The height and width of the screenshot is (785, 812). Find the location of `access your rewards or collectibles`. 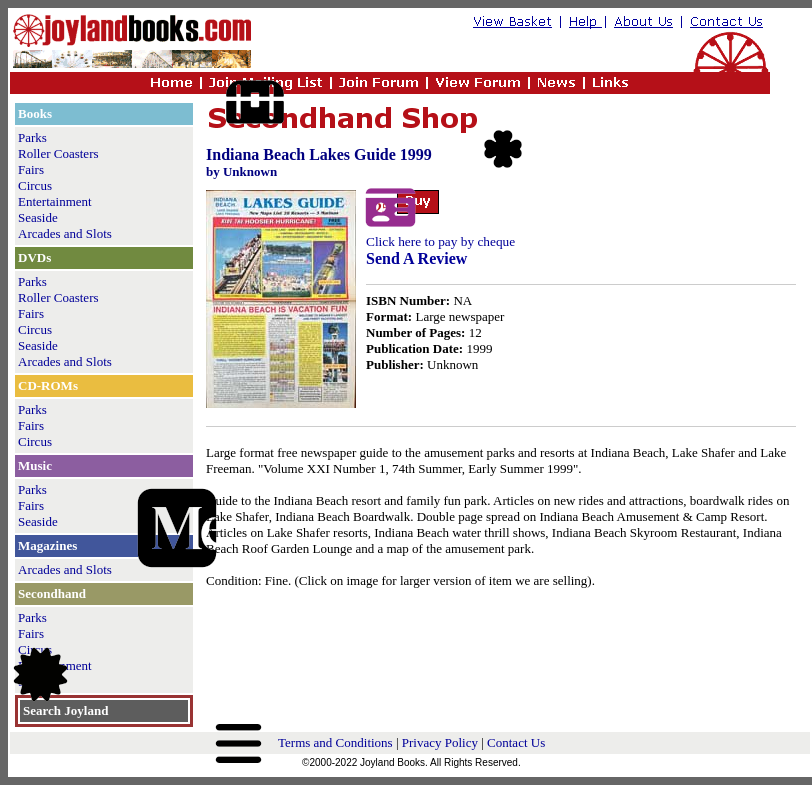

access your rewards or collectibles is located at coordinates (255, 103).